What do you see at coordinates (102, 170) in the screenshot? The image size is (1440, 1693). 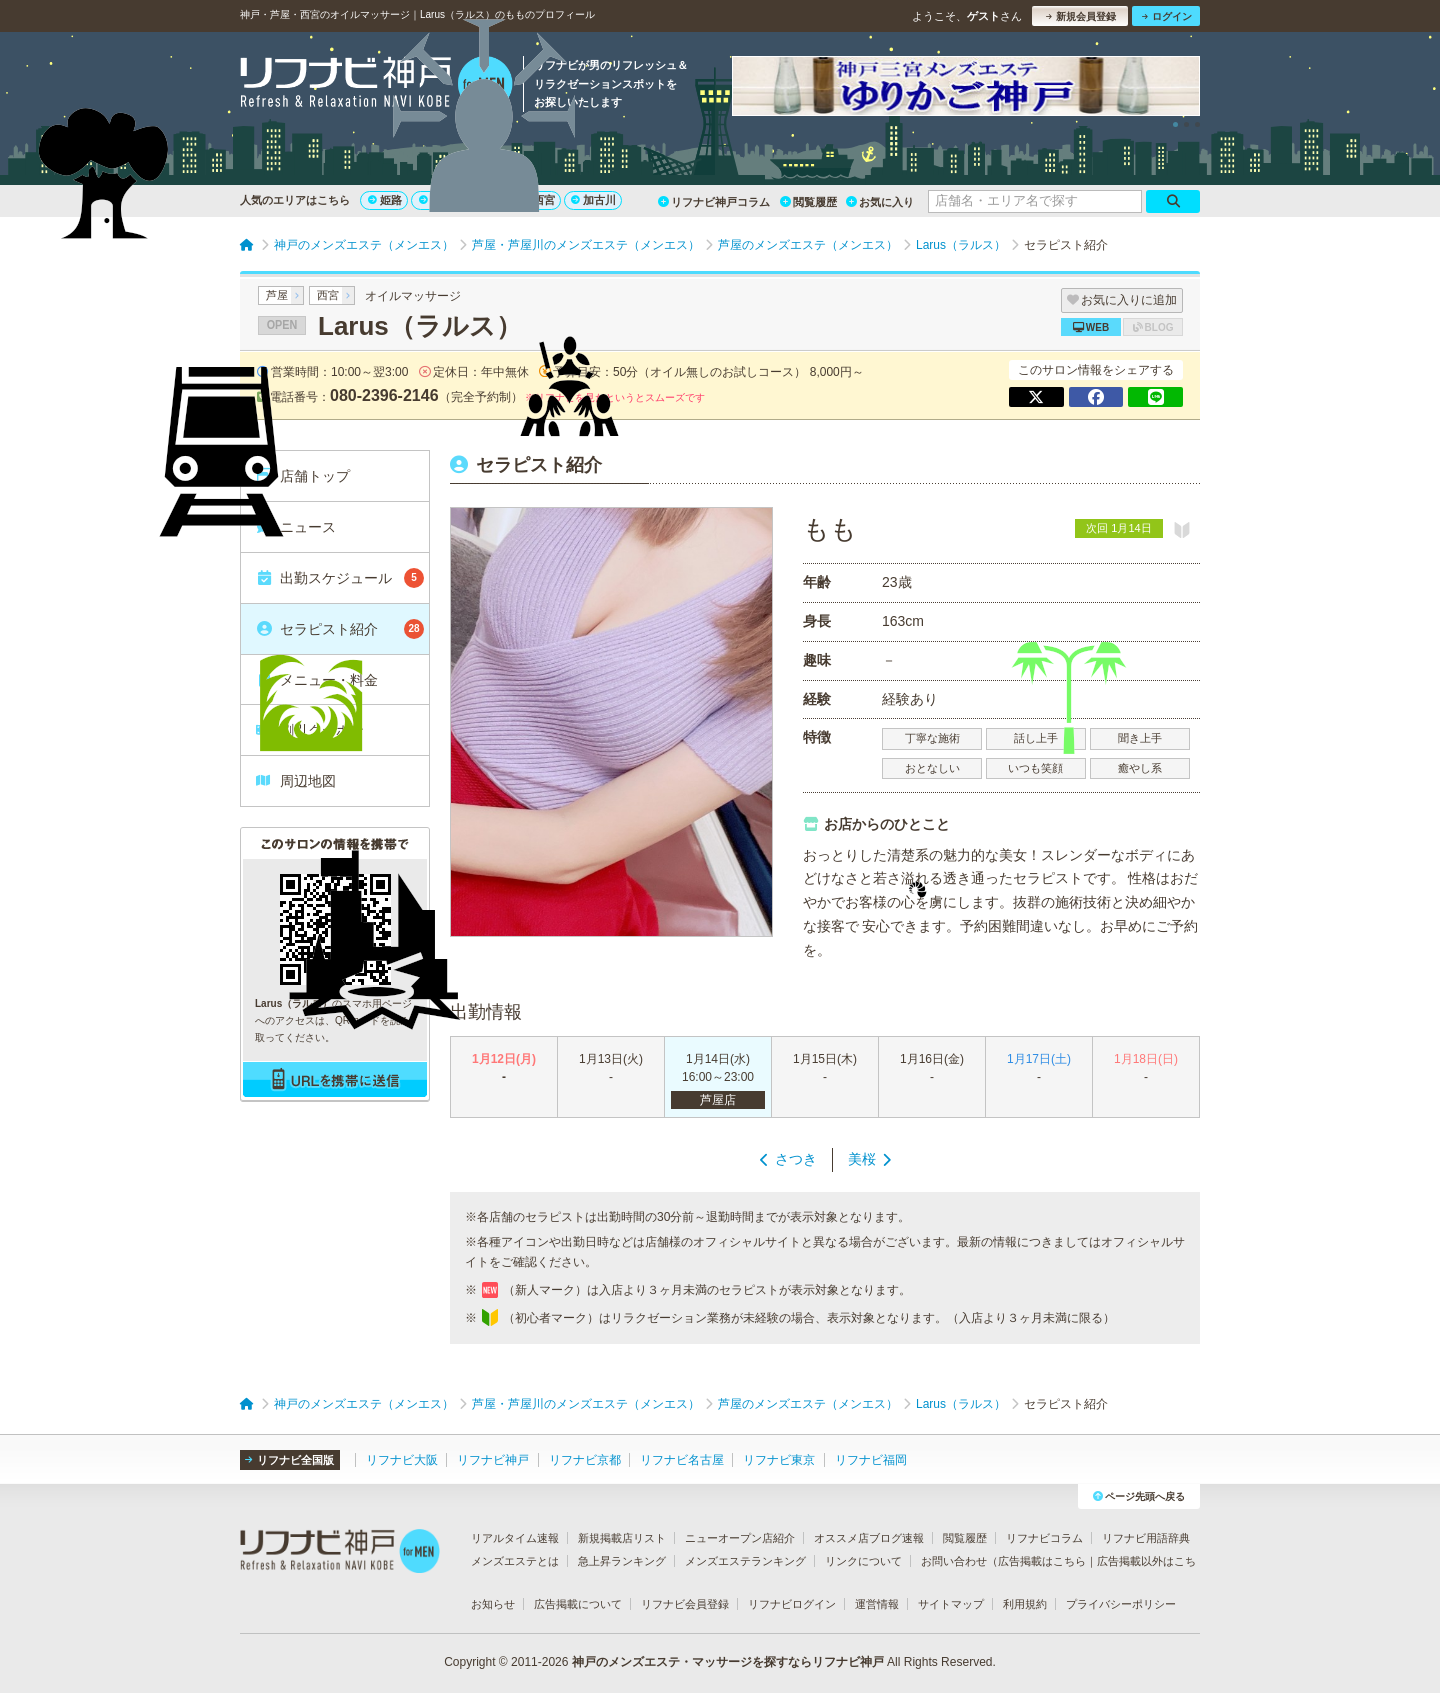 I see `enter a treehouse or forest dwelling` at bounding box center [102, 170].